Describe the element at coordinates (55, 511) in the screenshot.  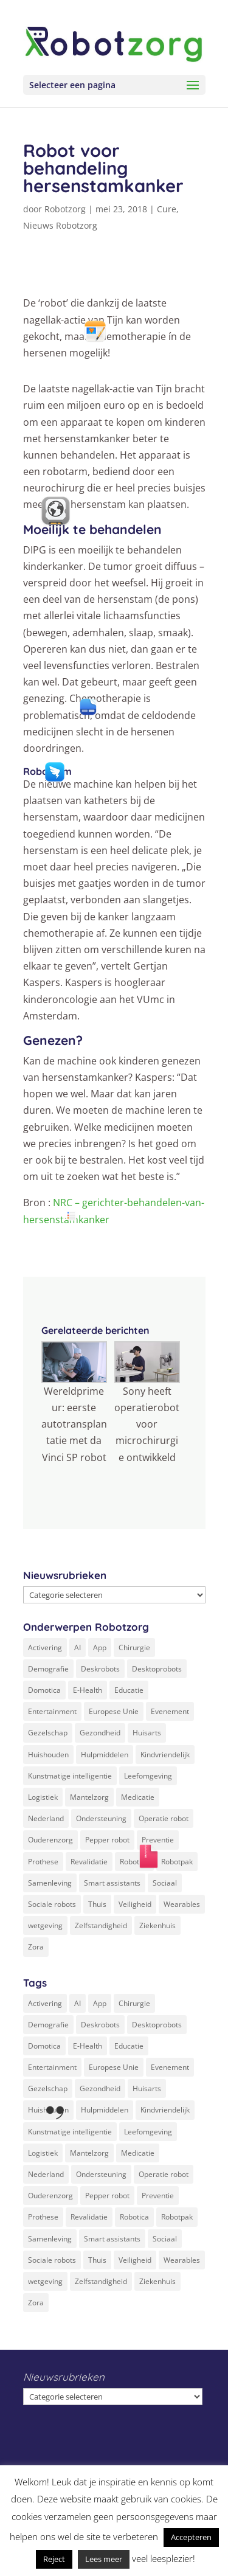
I see `configure iSCSI network storage settings` at that location.